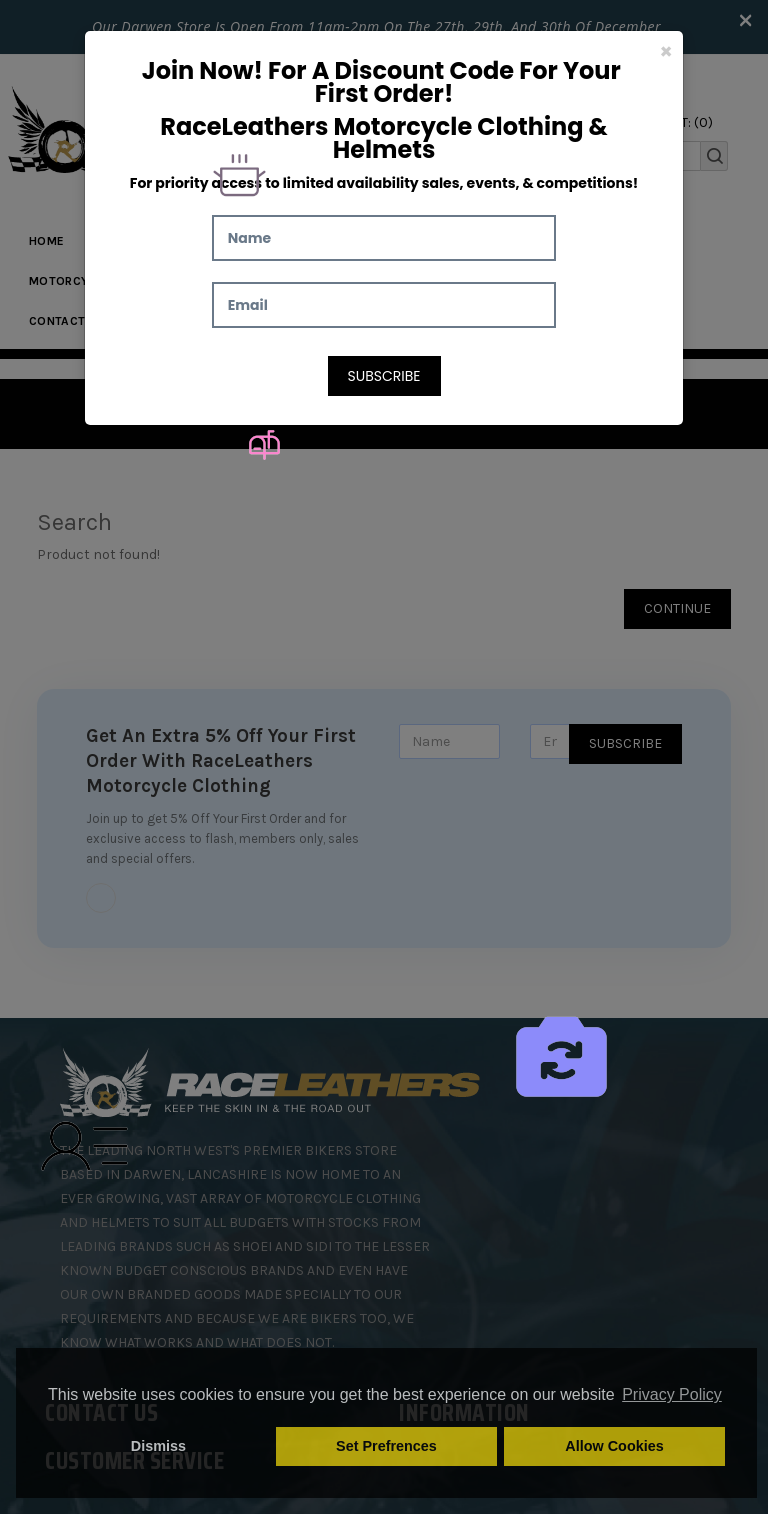 This screenshot has width=768, height=1514. I want to click on access recipes or cooking content, so click(239, 178).